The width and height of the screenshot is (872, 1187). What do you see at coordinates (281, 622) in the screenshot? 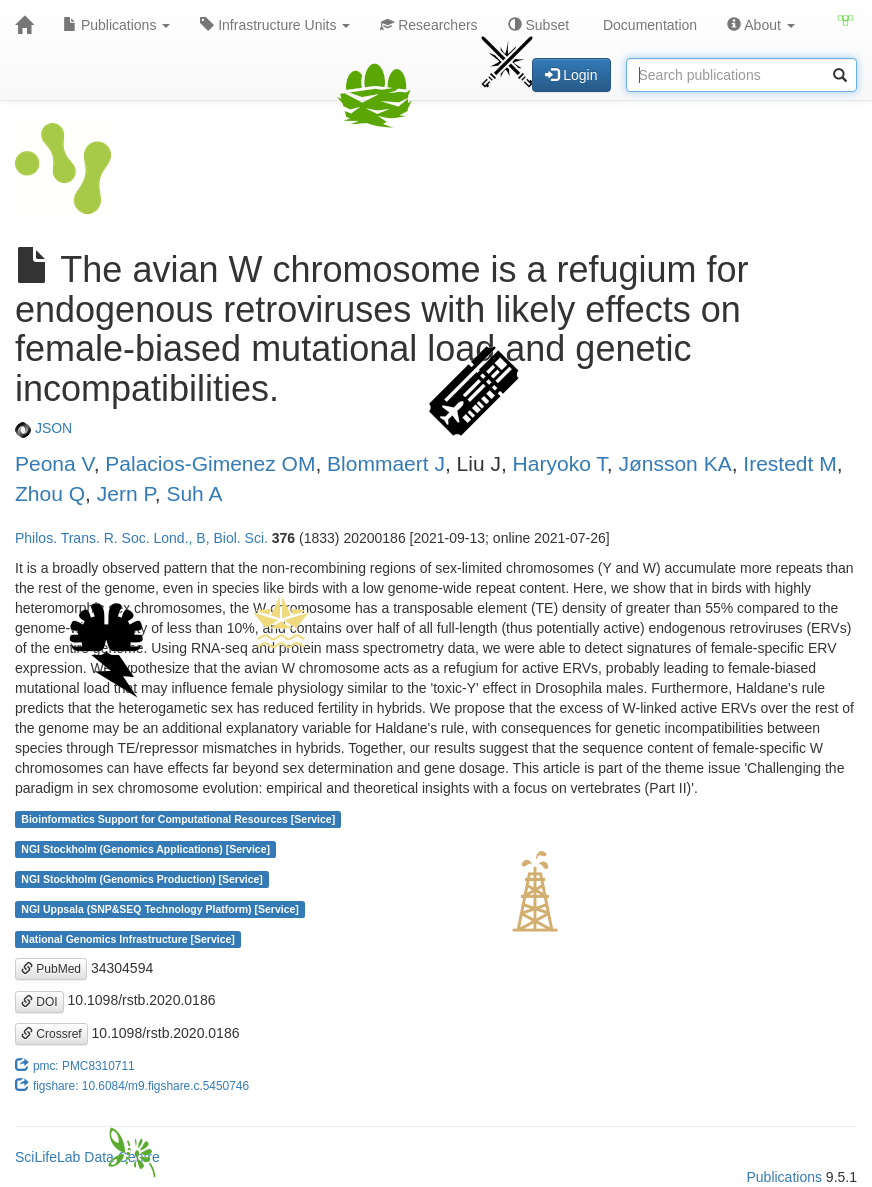
I see `send a message or note` at bounding box center [281, 622].